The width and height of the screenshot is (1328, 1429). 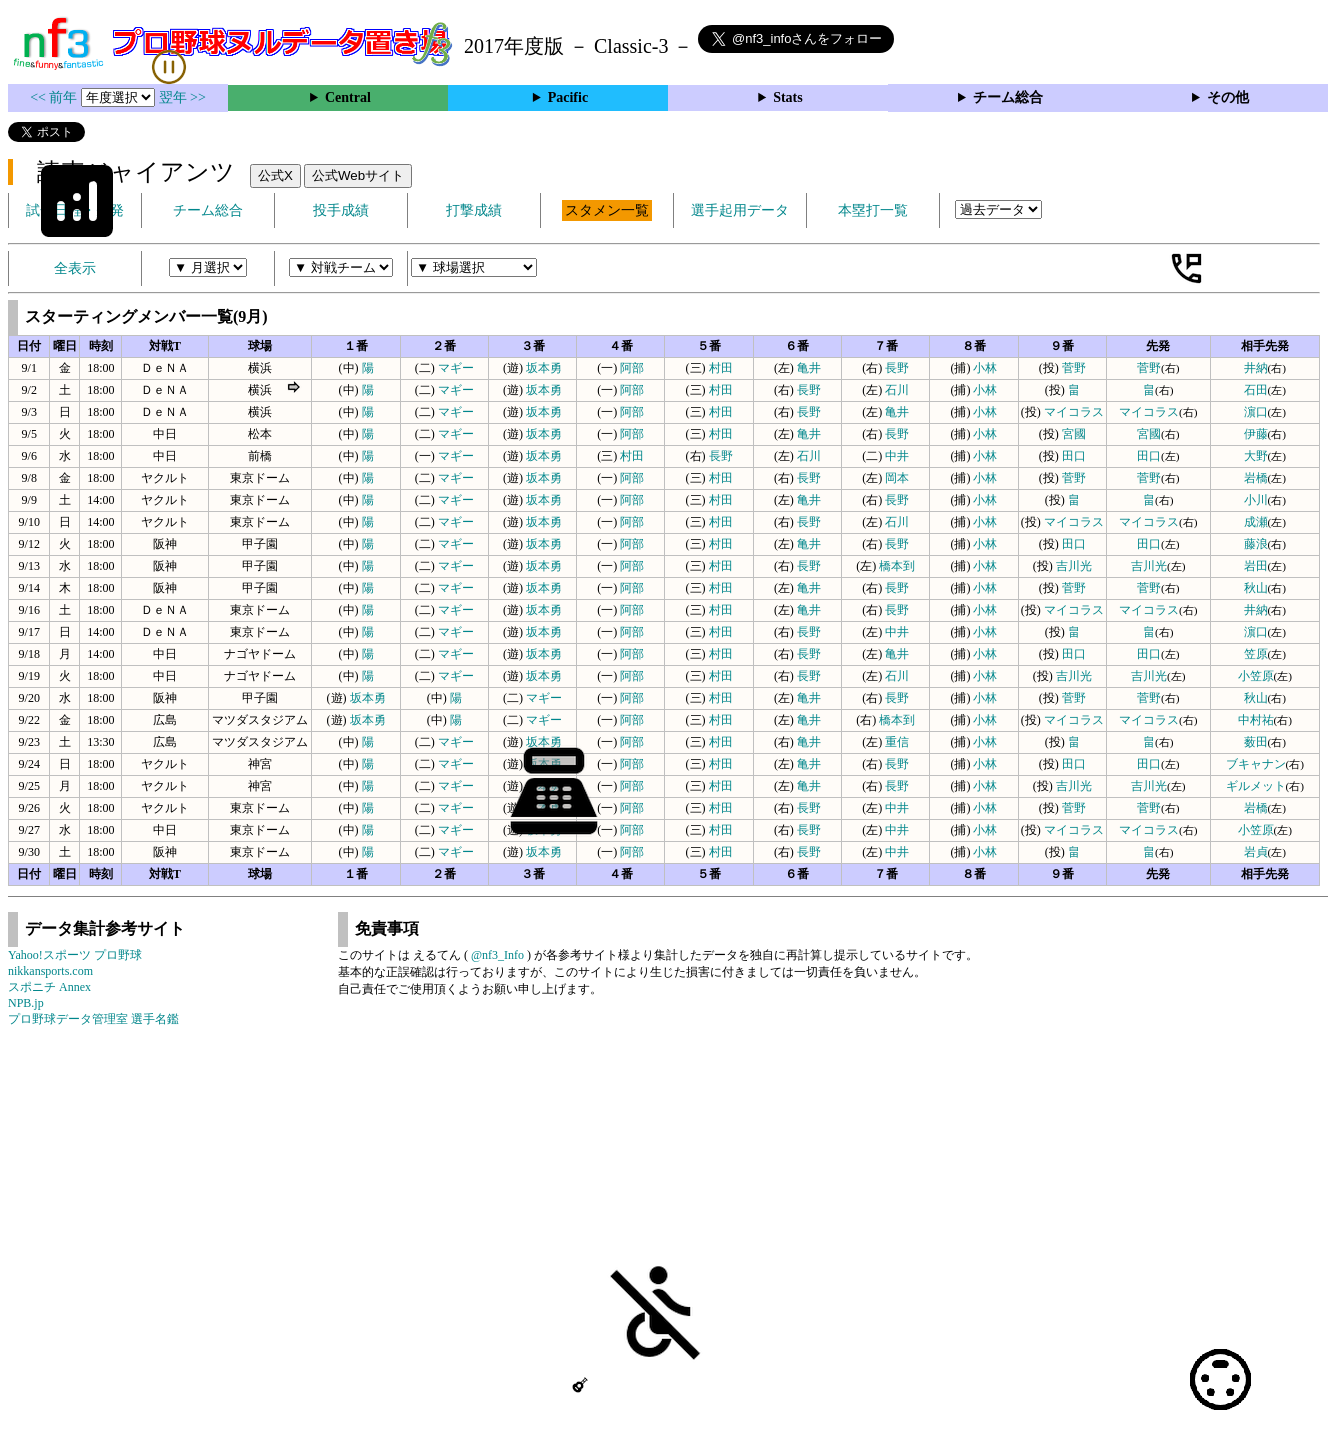 What do you see at coordinates (169, 67) in the screenshot?
I see `pause media playback` at bounding box center [169, 67].